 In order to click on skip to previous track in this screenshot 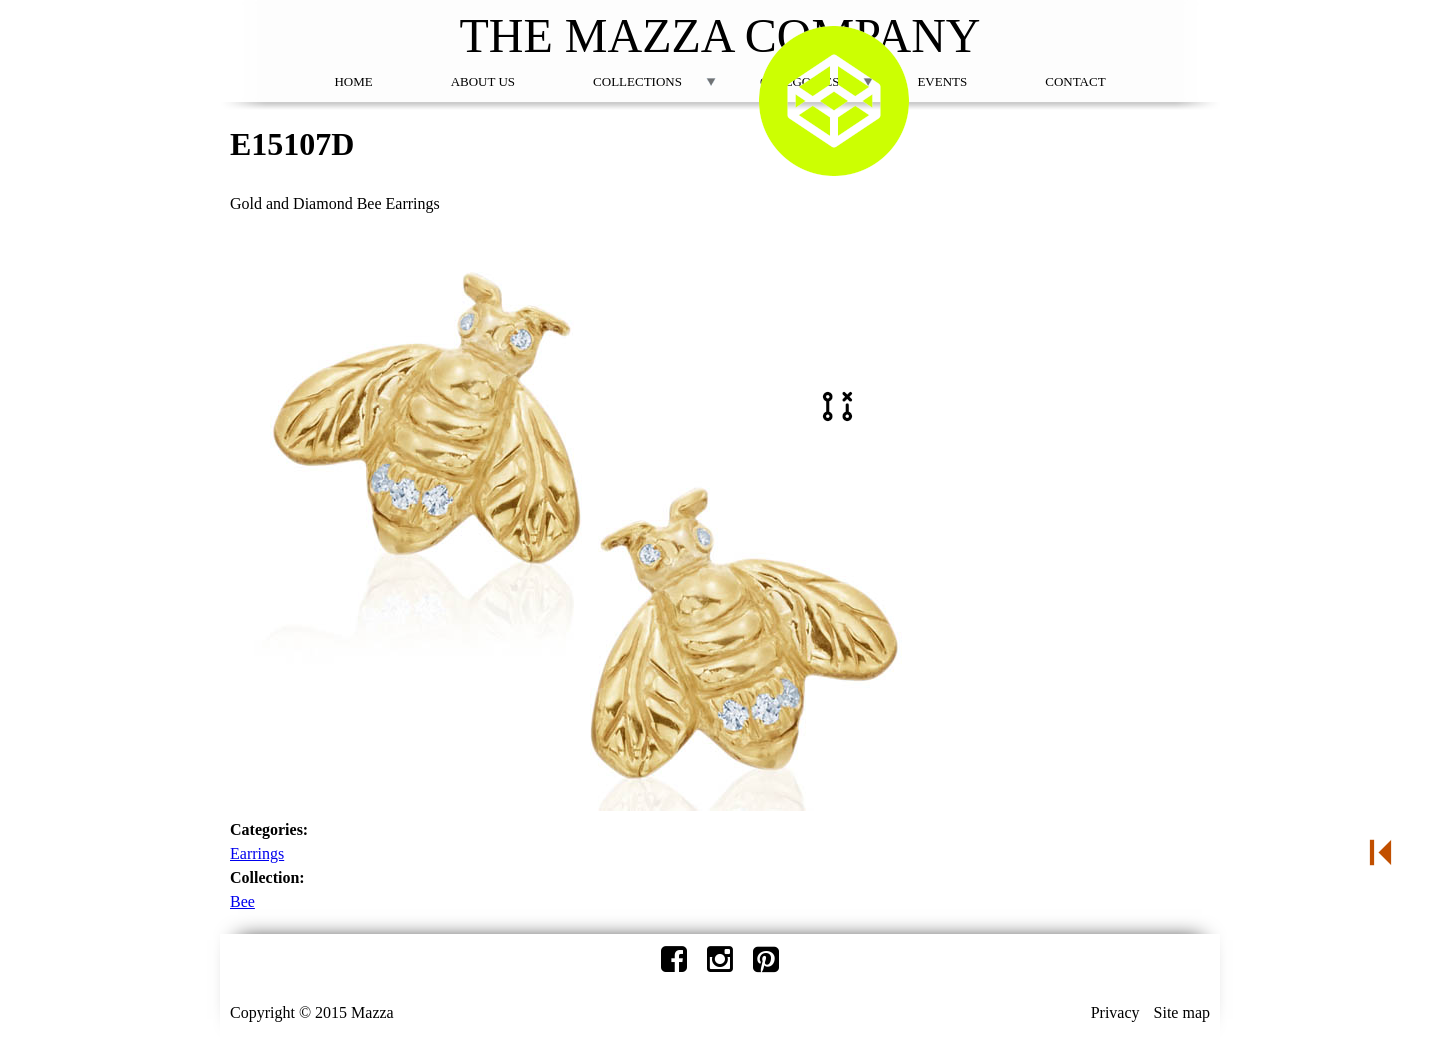, I will do `click(1380, 852)`.